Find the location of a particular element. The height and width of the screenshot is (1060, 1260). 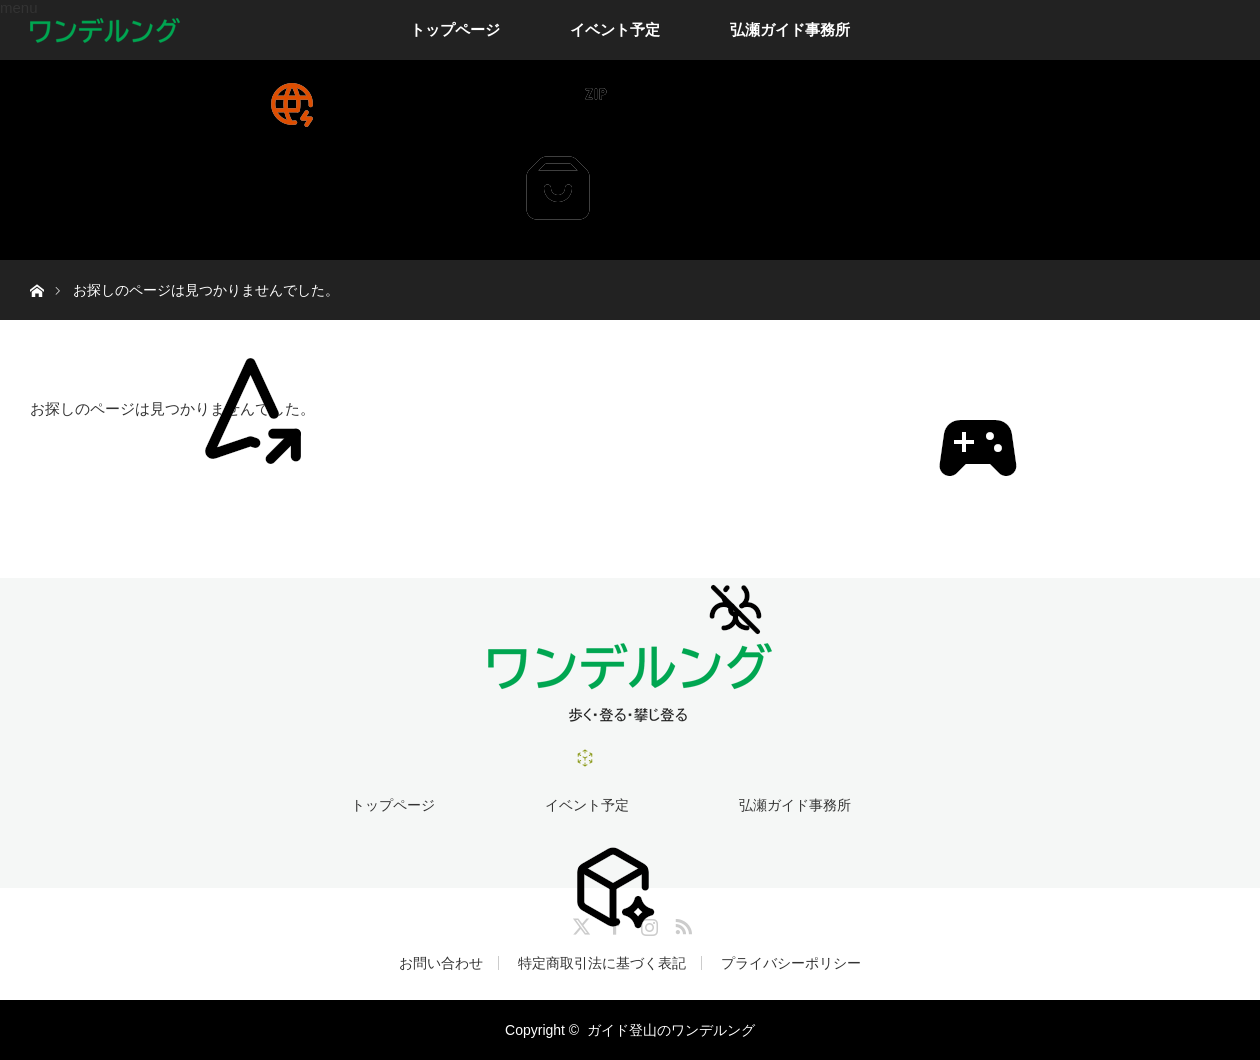

quick access to global network settings is located at coordinates (292, 104).